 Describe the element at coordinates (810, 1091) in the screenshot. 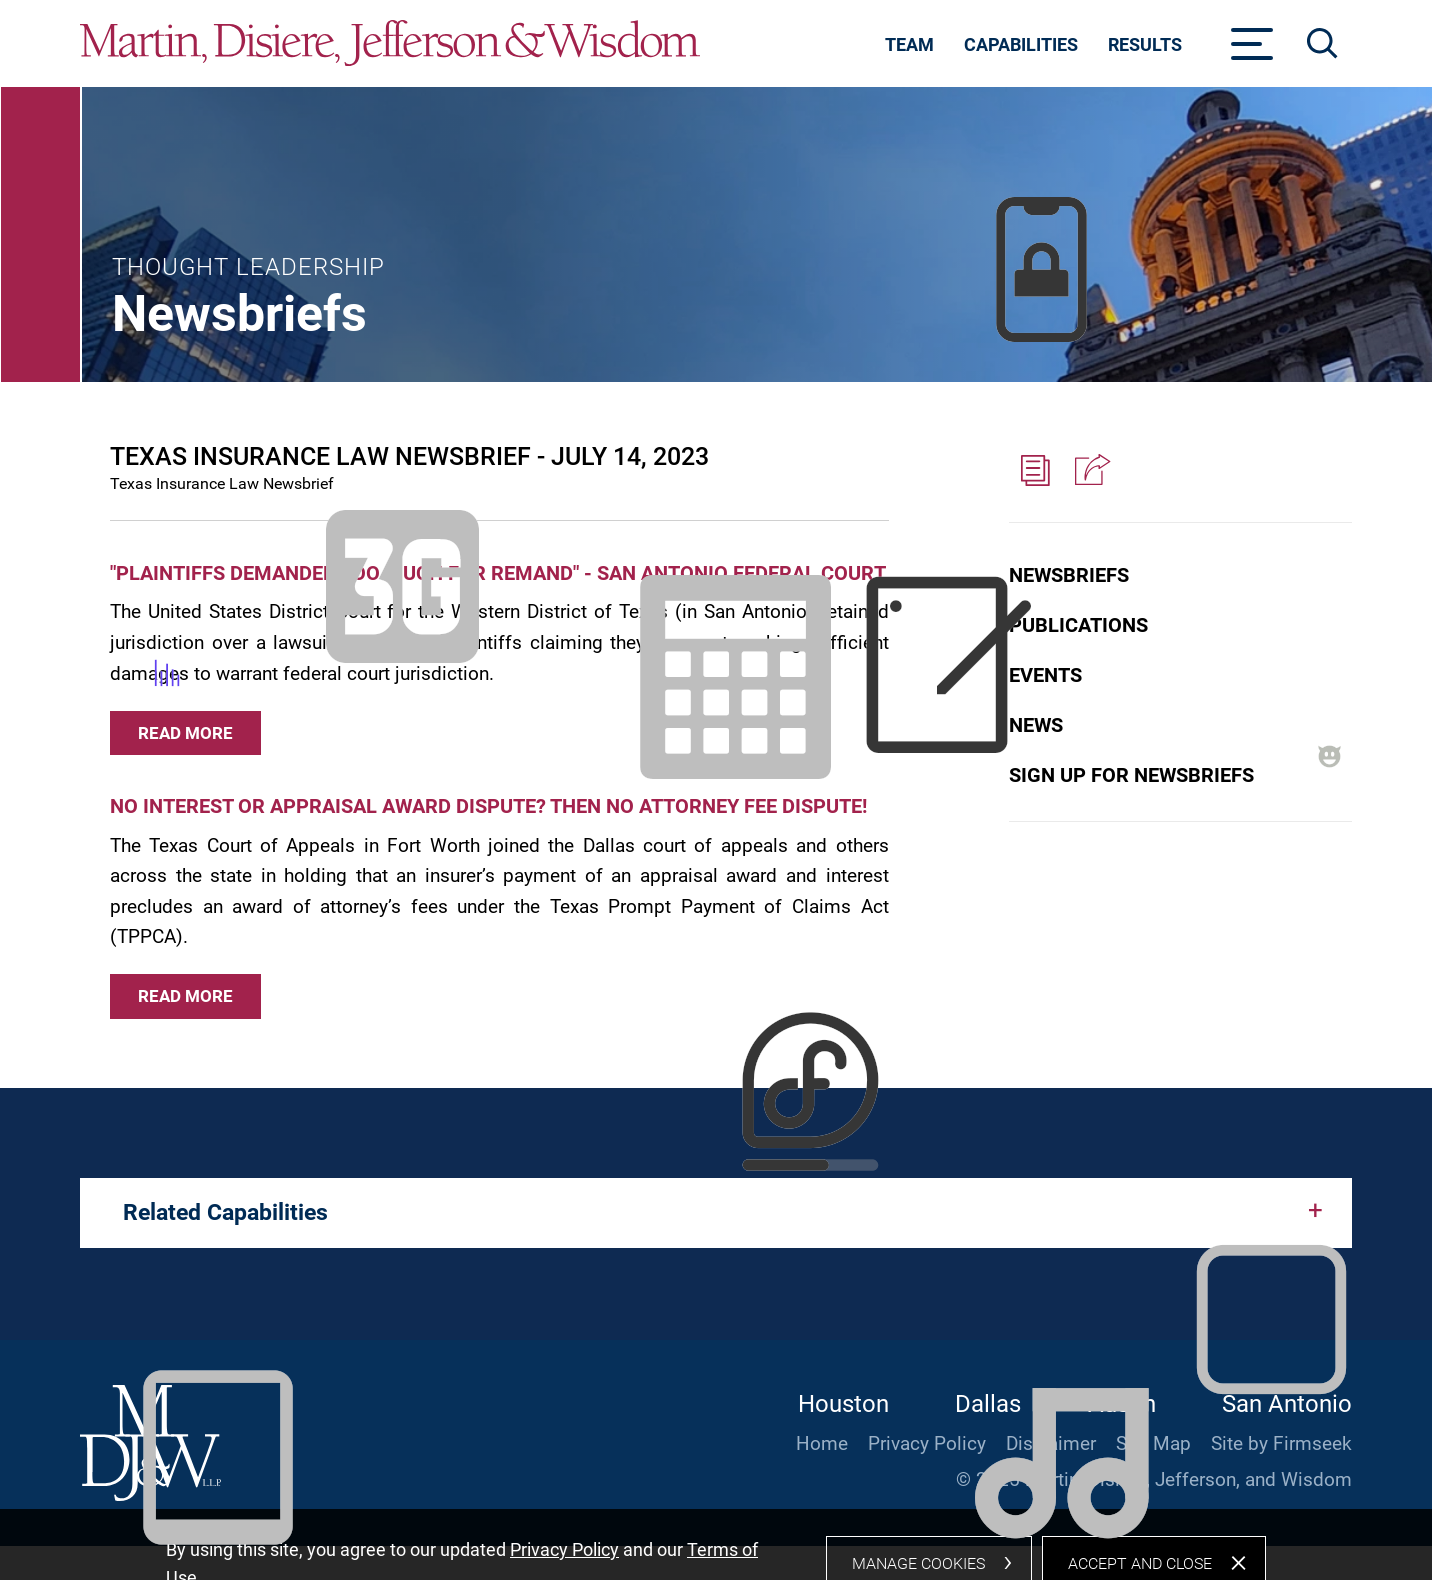

I see `launch fedora linux installer` at that location.